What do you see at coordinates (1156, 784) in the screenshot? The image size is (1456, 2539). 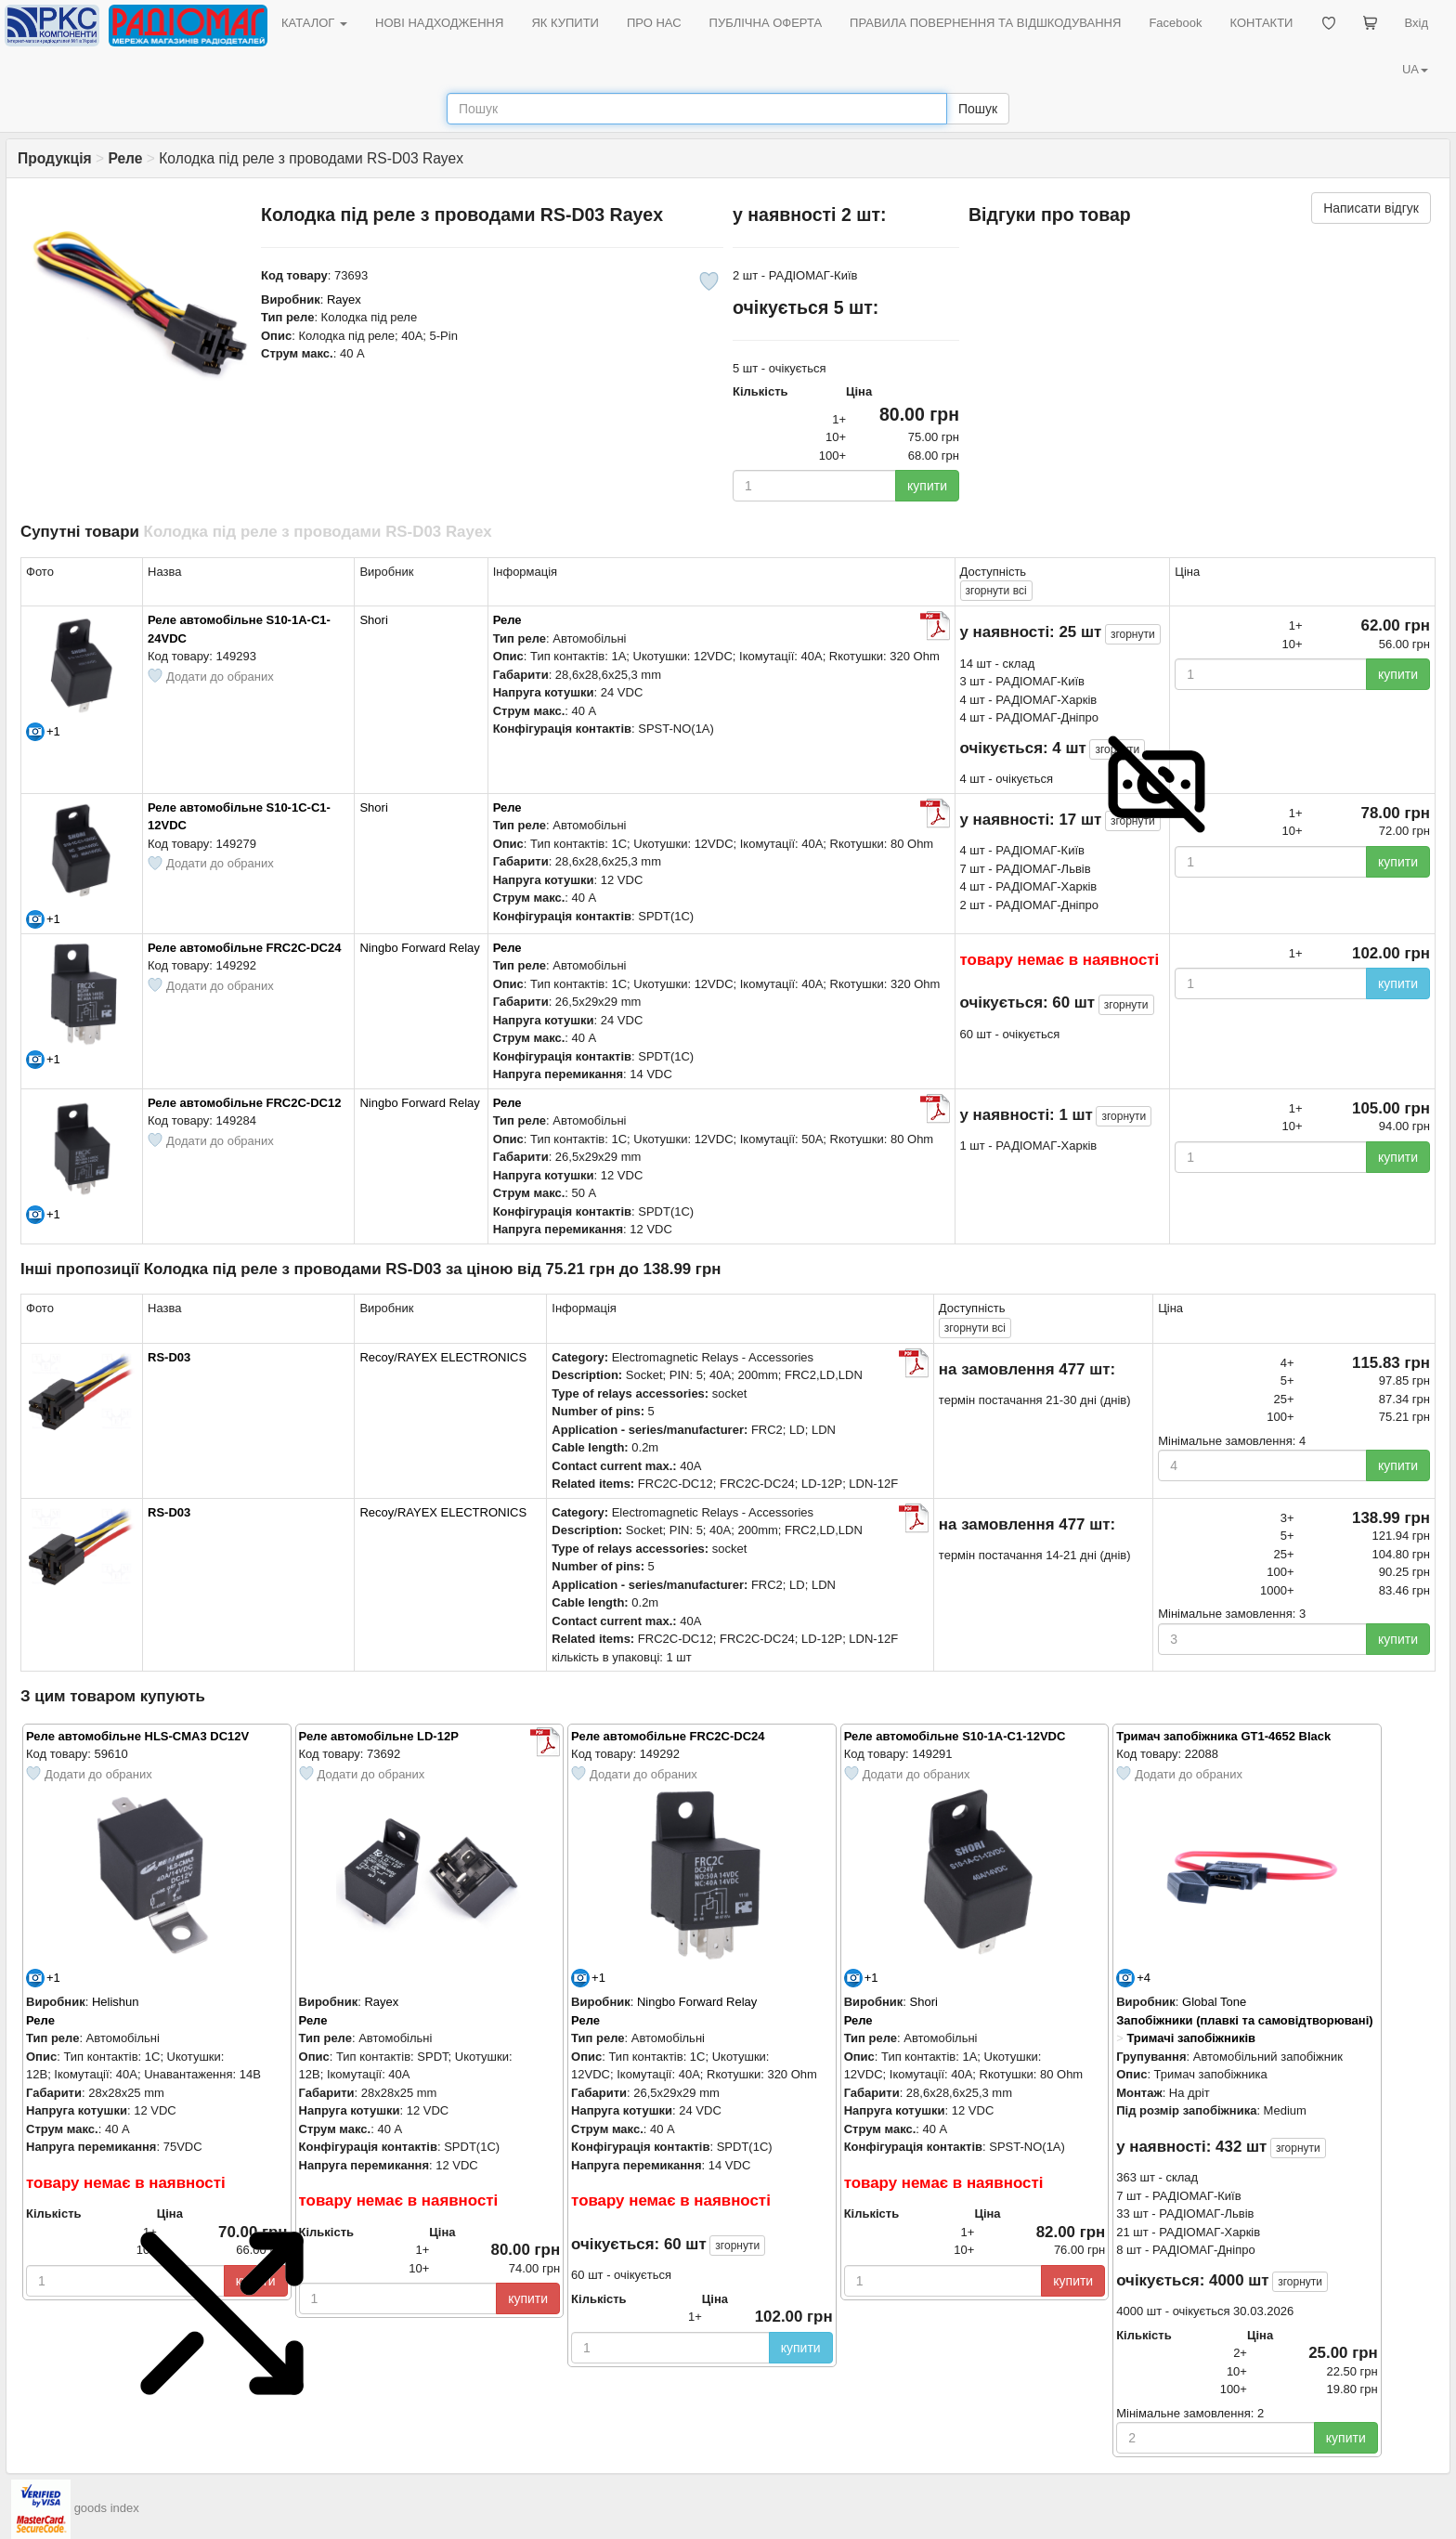 I see `payment method unavailable` at bounding box center [1156, 784].